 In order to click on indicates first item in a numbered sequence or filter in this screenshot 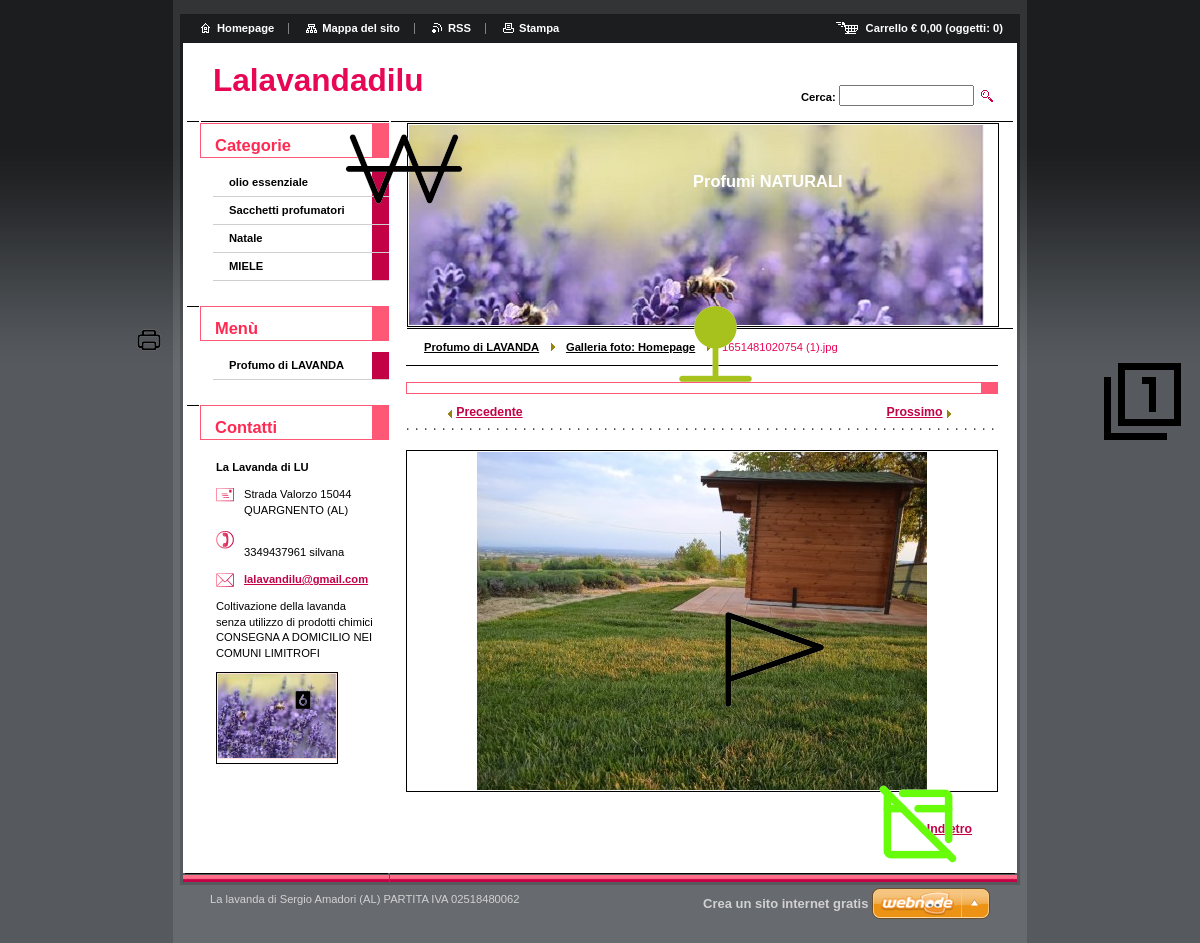, I will do `click(1142, 401)`.